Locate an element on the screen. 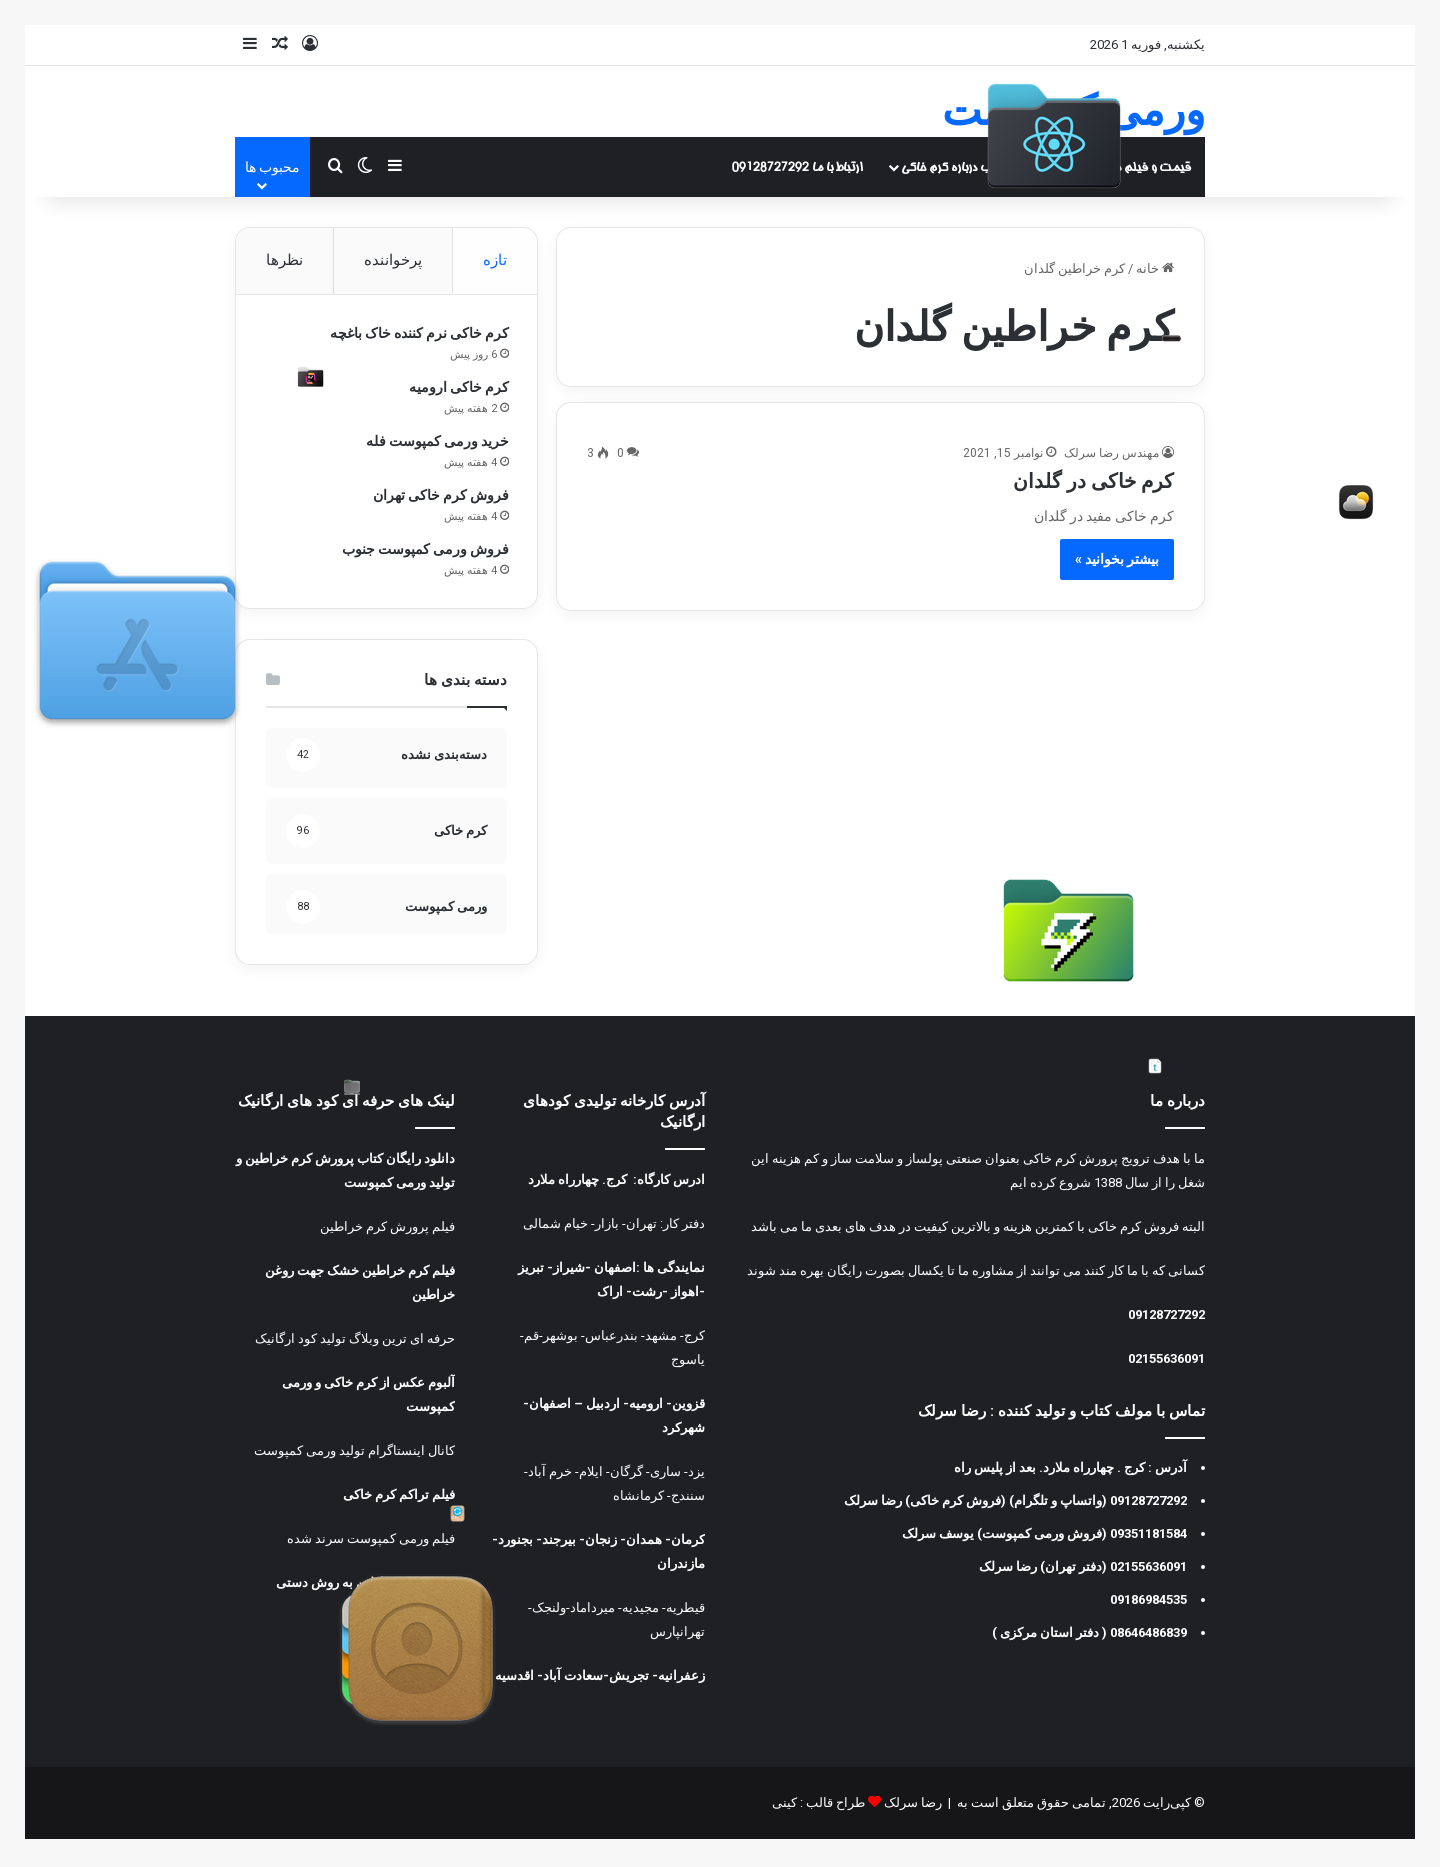 The height and width of the screenshot is (1867, 1440). connect to bluetooth speaker is located at coordinates (1171, 338).